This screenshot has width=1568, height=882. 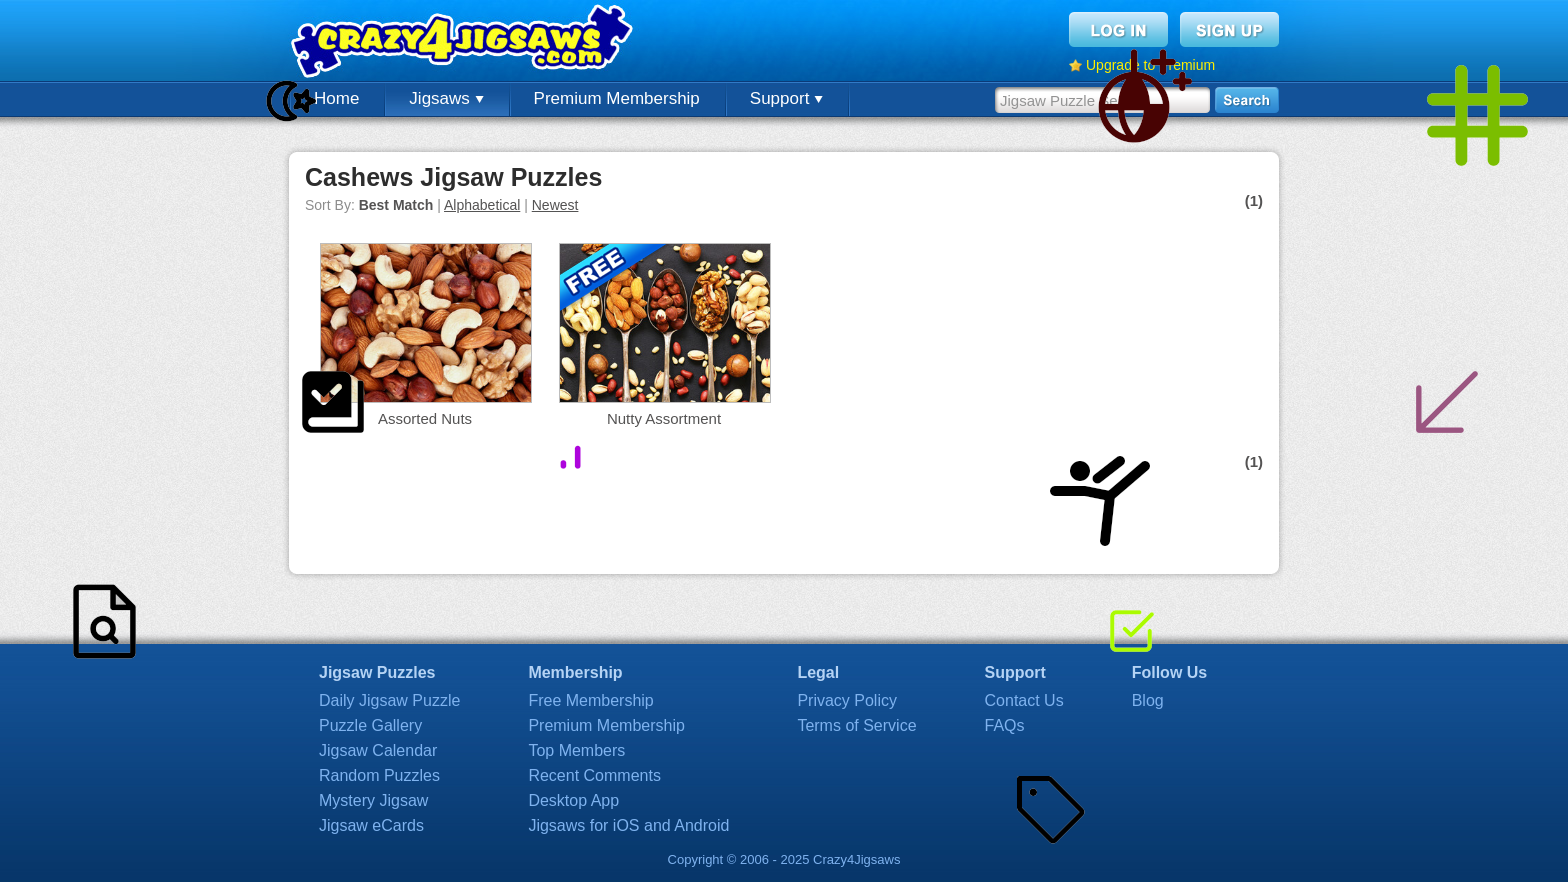 What do you see at coordinates (1140, 97) in the screenshot?
I see `access party or event mode` at bounding box center [1140, 97].